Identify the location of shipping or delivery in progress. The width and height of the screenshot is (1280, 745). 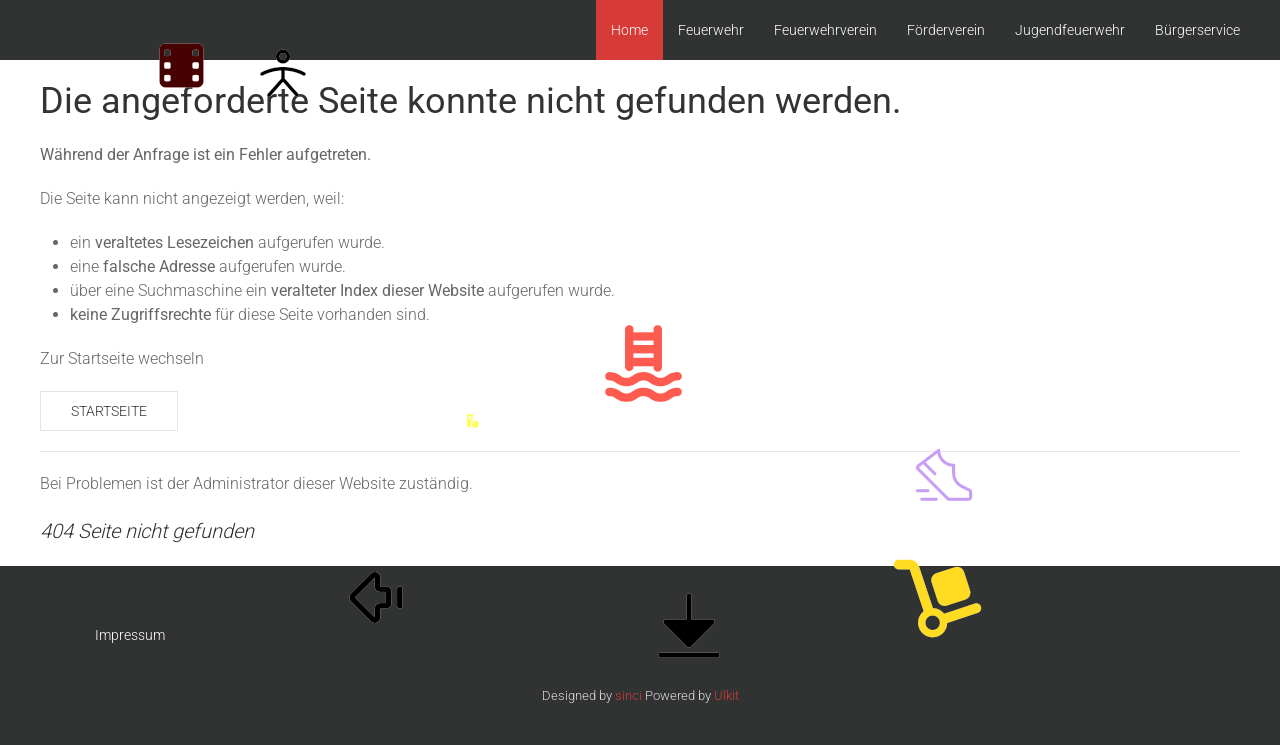
(937, 598).